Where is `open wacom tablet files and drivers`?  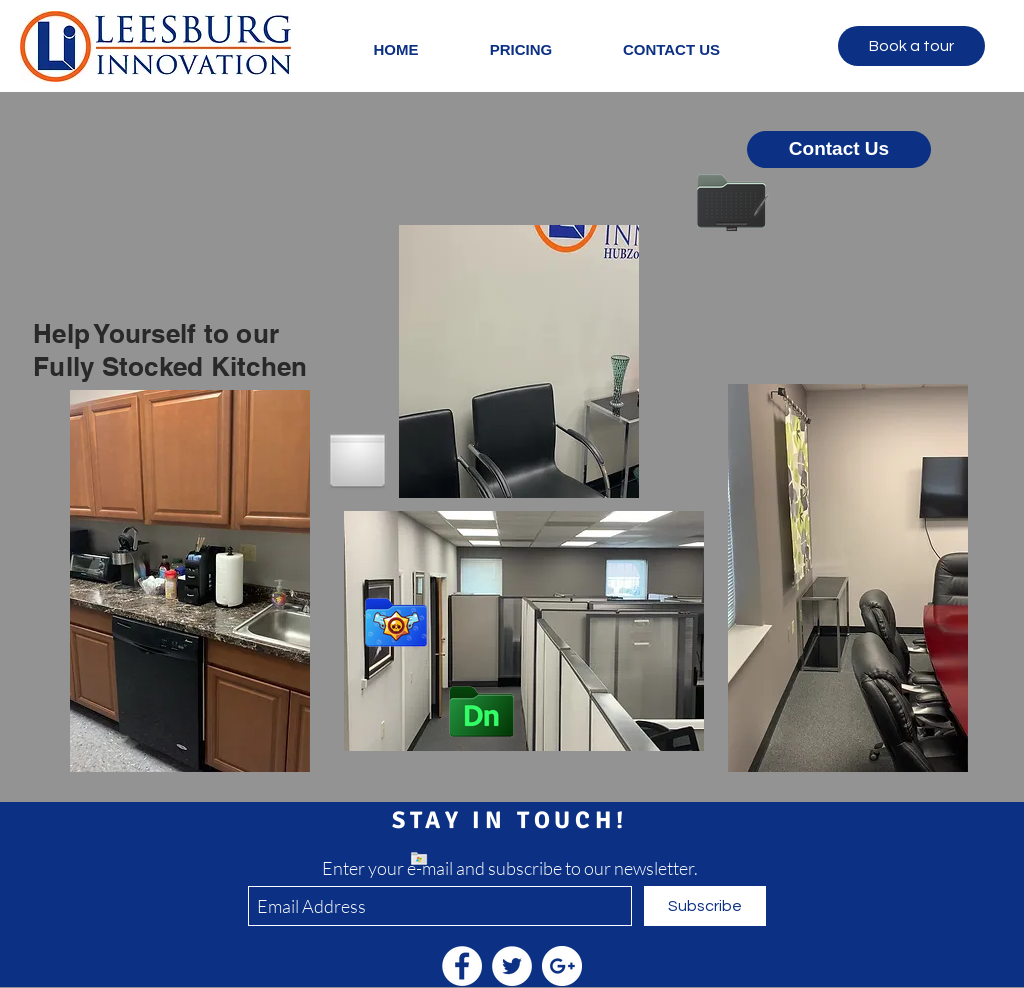 open wacom tablet files and drivers is located at coordinates (731, 203).